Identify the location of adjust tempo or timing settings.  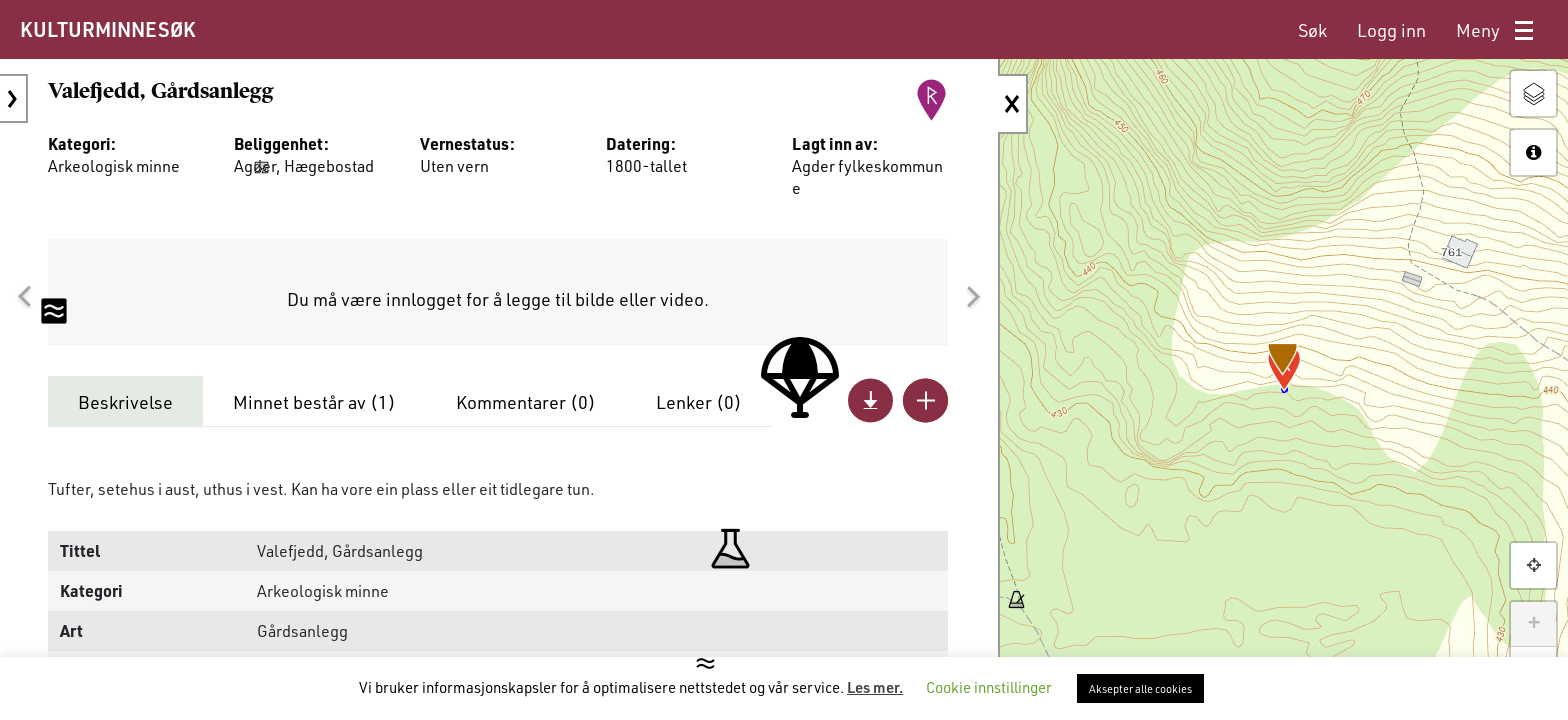
(1016, 599).